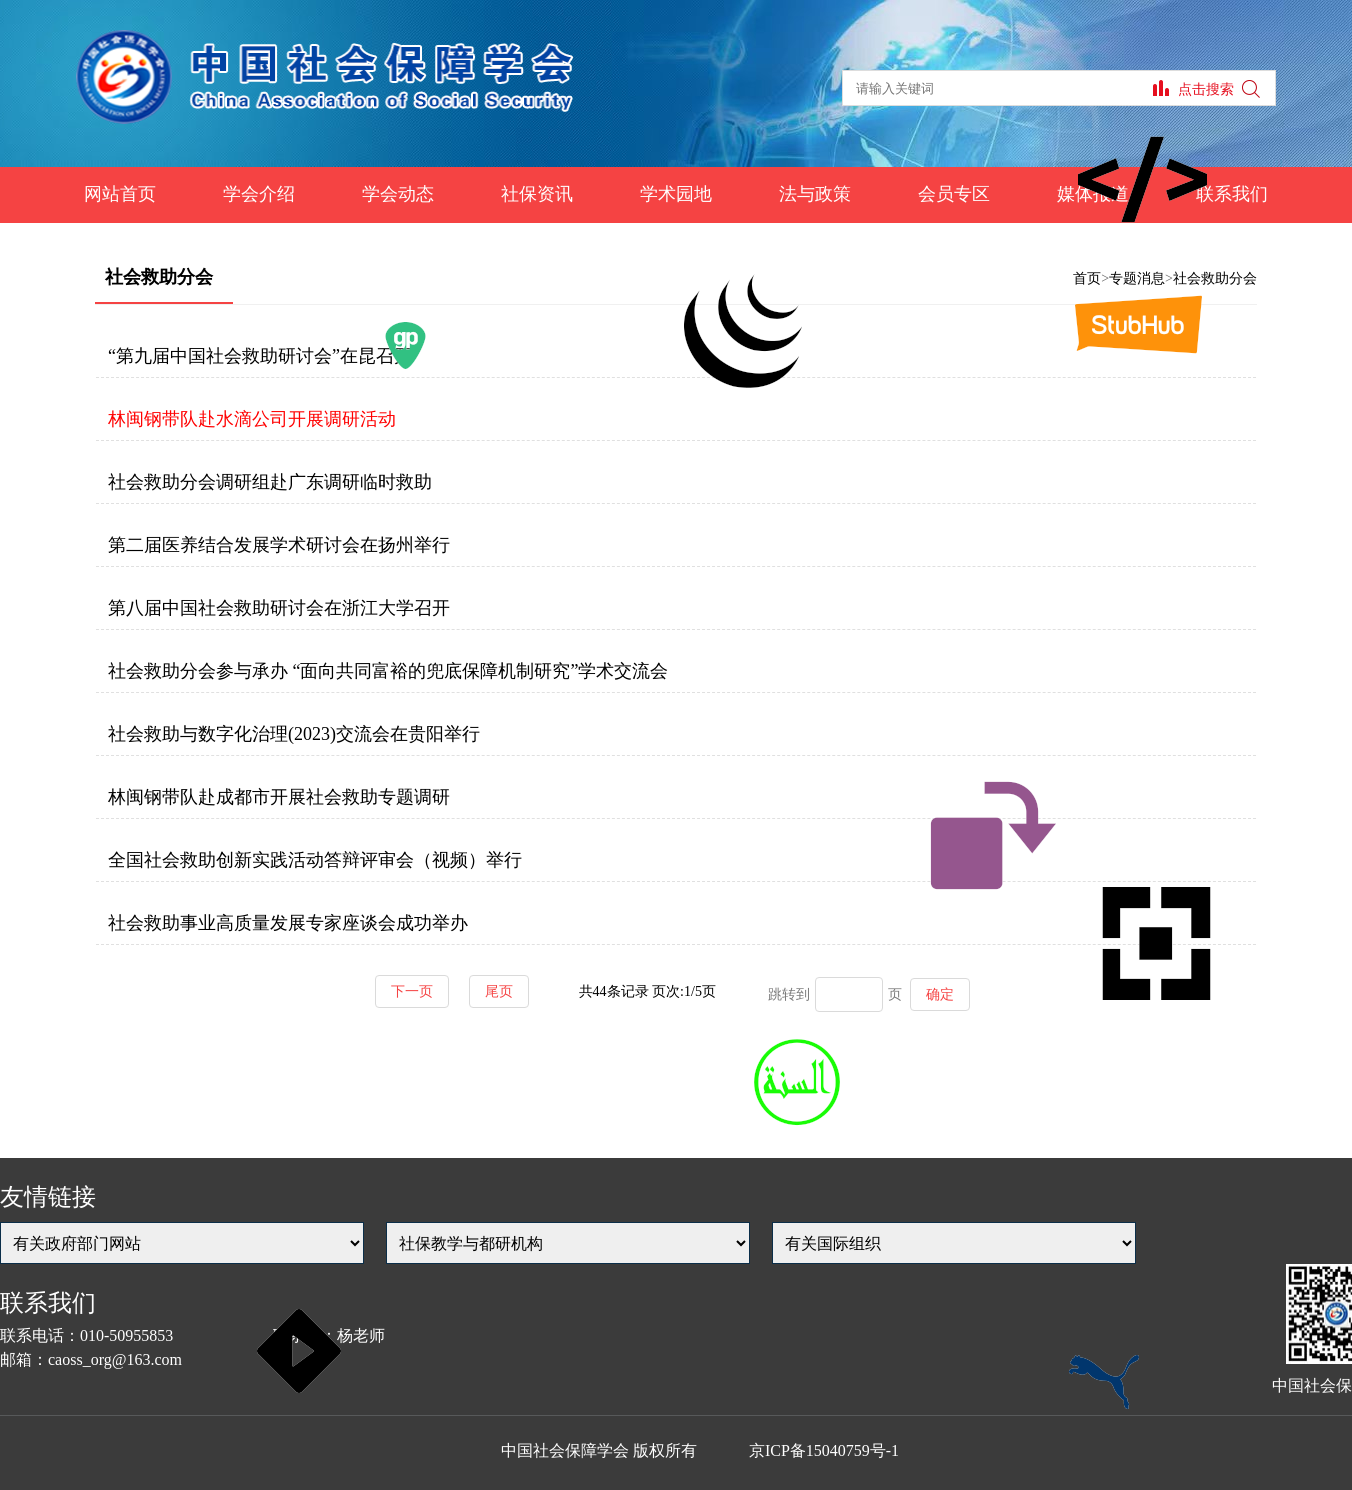 Image resolution: width=1352 pixels, height=1490 pixels. What do you see at coordinates (990, 835) in the screenshot?
I see `rotate element clockwise` at bounding box center [990, 835].